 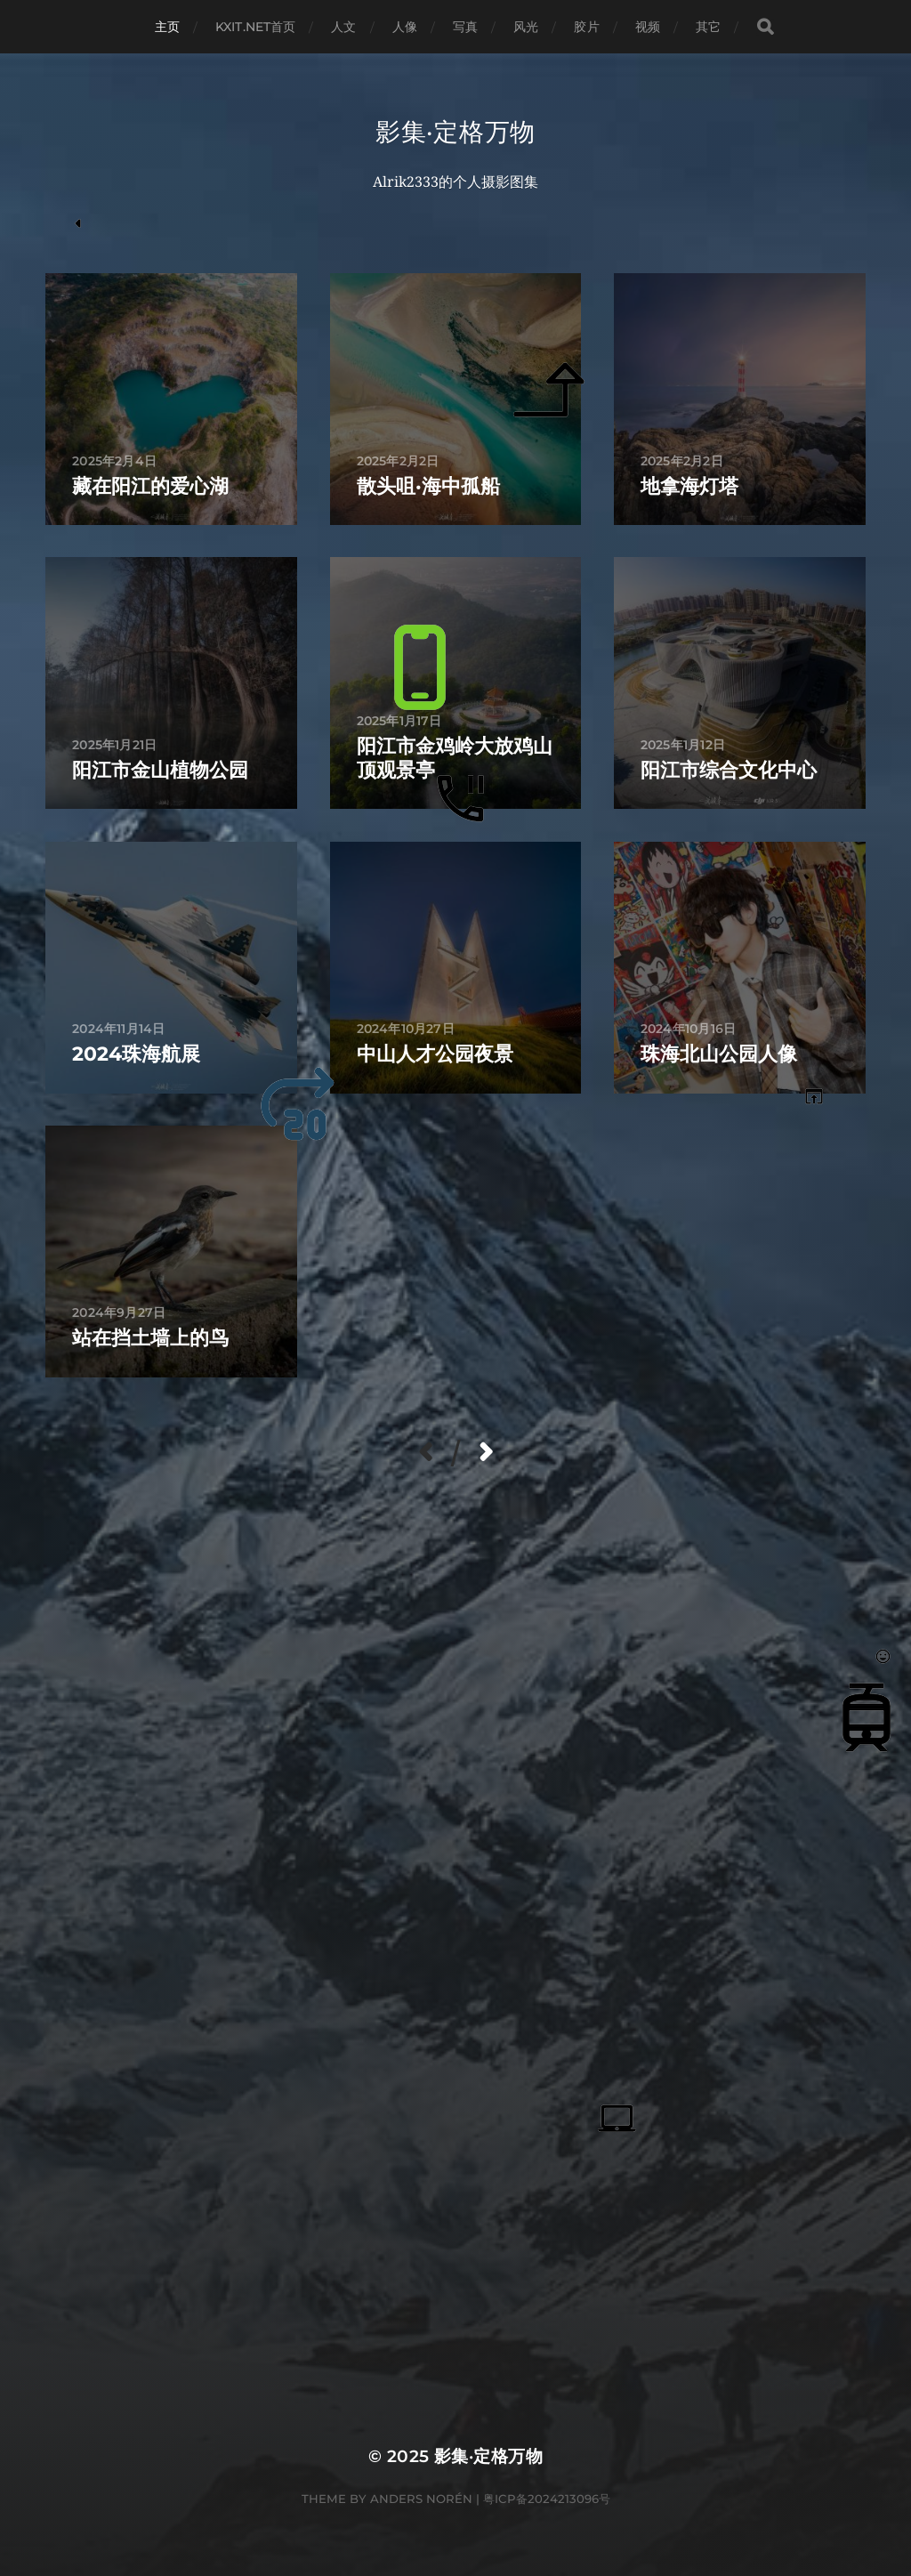 I want to click on access mobile device settings, so click(x=420, y=667).